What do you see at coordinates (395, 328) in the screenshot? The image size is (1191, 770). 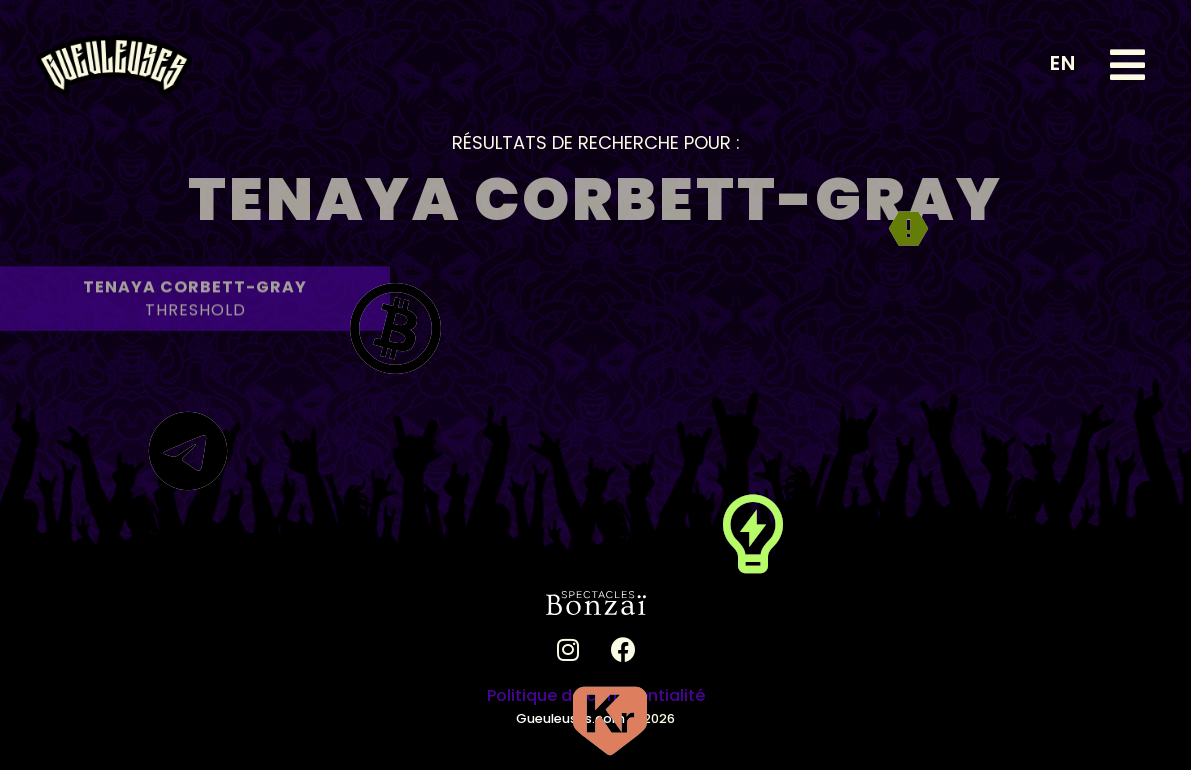 I see `view bitcoin wallet or balance` at bounding box center [395, 328].